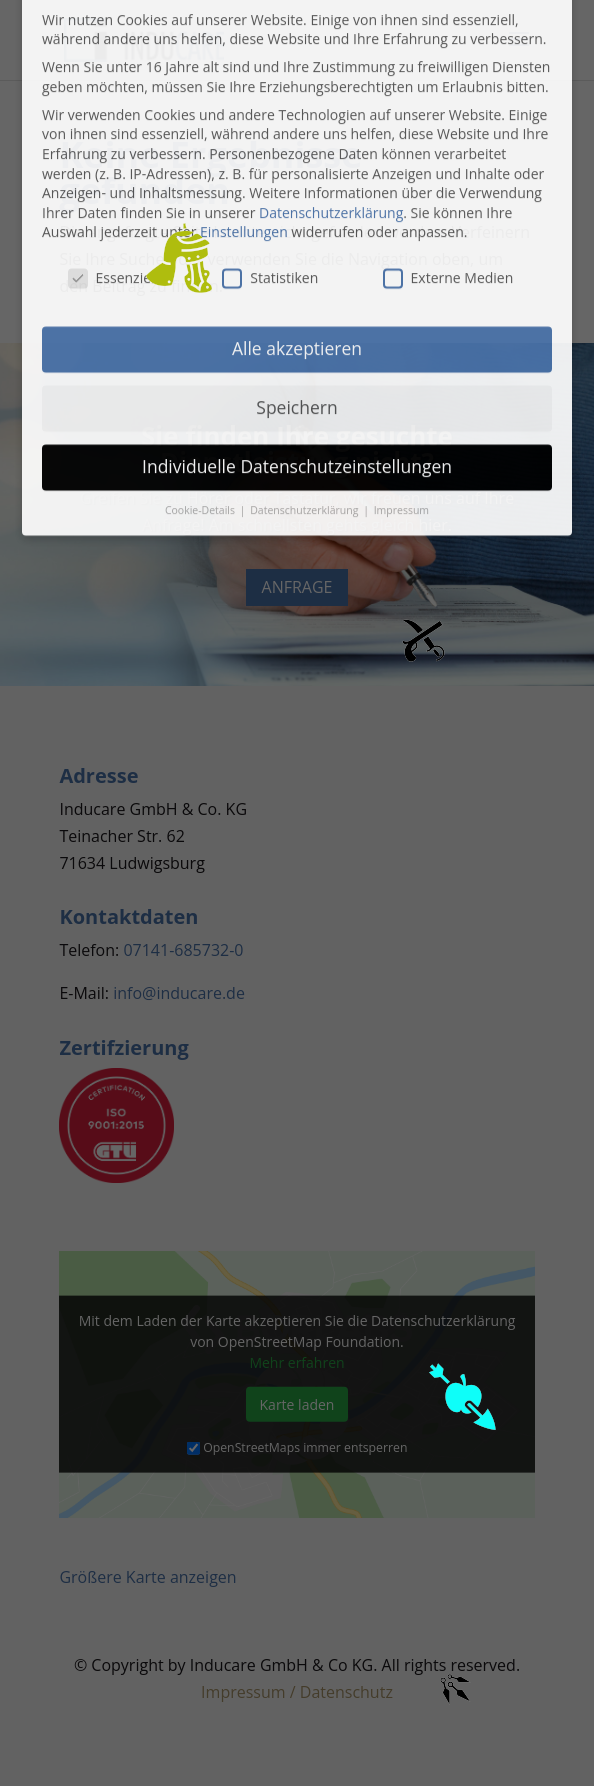 The width and height of the screenshot is (594, 1786). I want to click on select roman soldier or centurion character class, so click(179, 258).